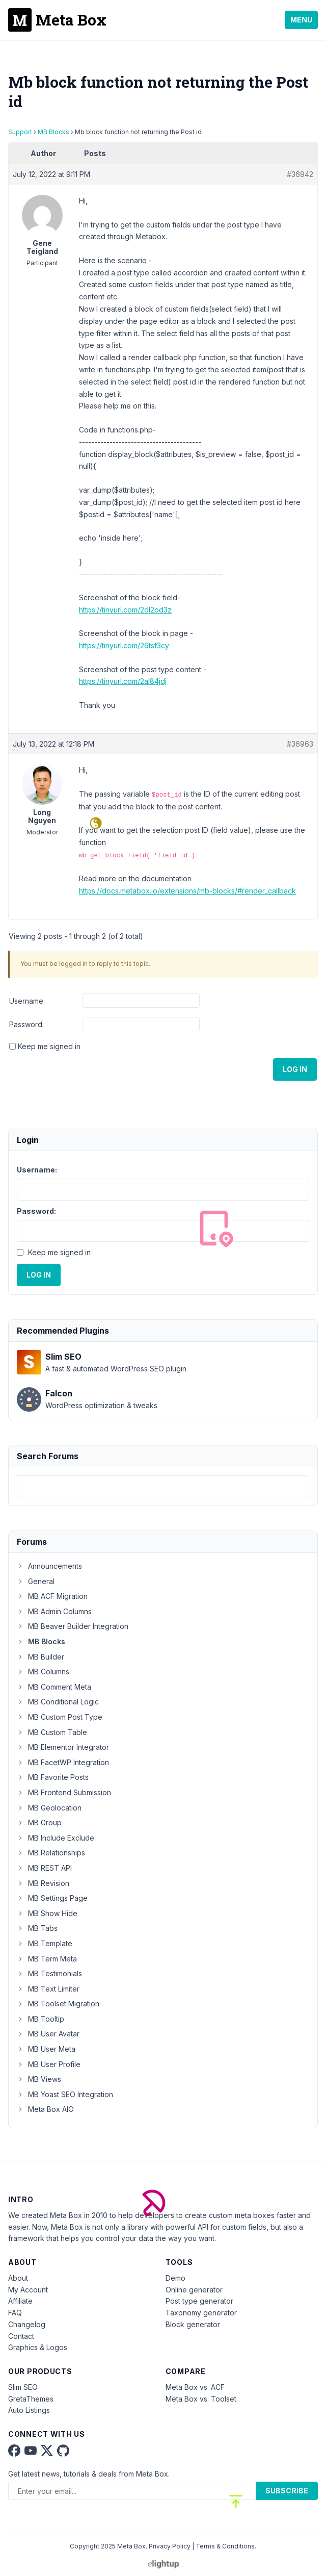 This screenshot has height=2576, width=326. What do you see at coordinates (236, 2502) in the screenshot?
I see `scroll to top of page` at bounding box center [236, 2502].